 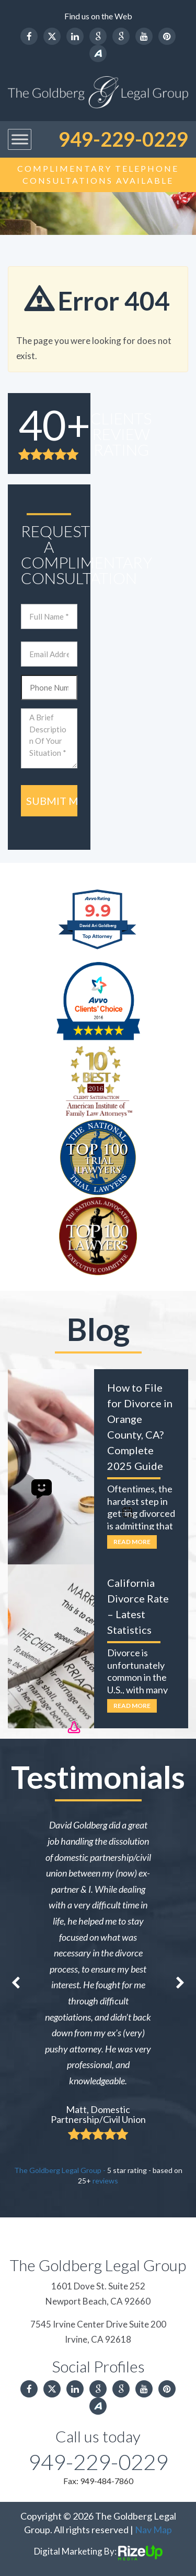 What do you see at coordinates (41, 1488) in the screenshot?
I see `open chatbot or AI assistant` at bounding box center [41, 1488].